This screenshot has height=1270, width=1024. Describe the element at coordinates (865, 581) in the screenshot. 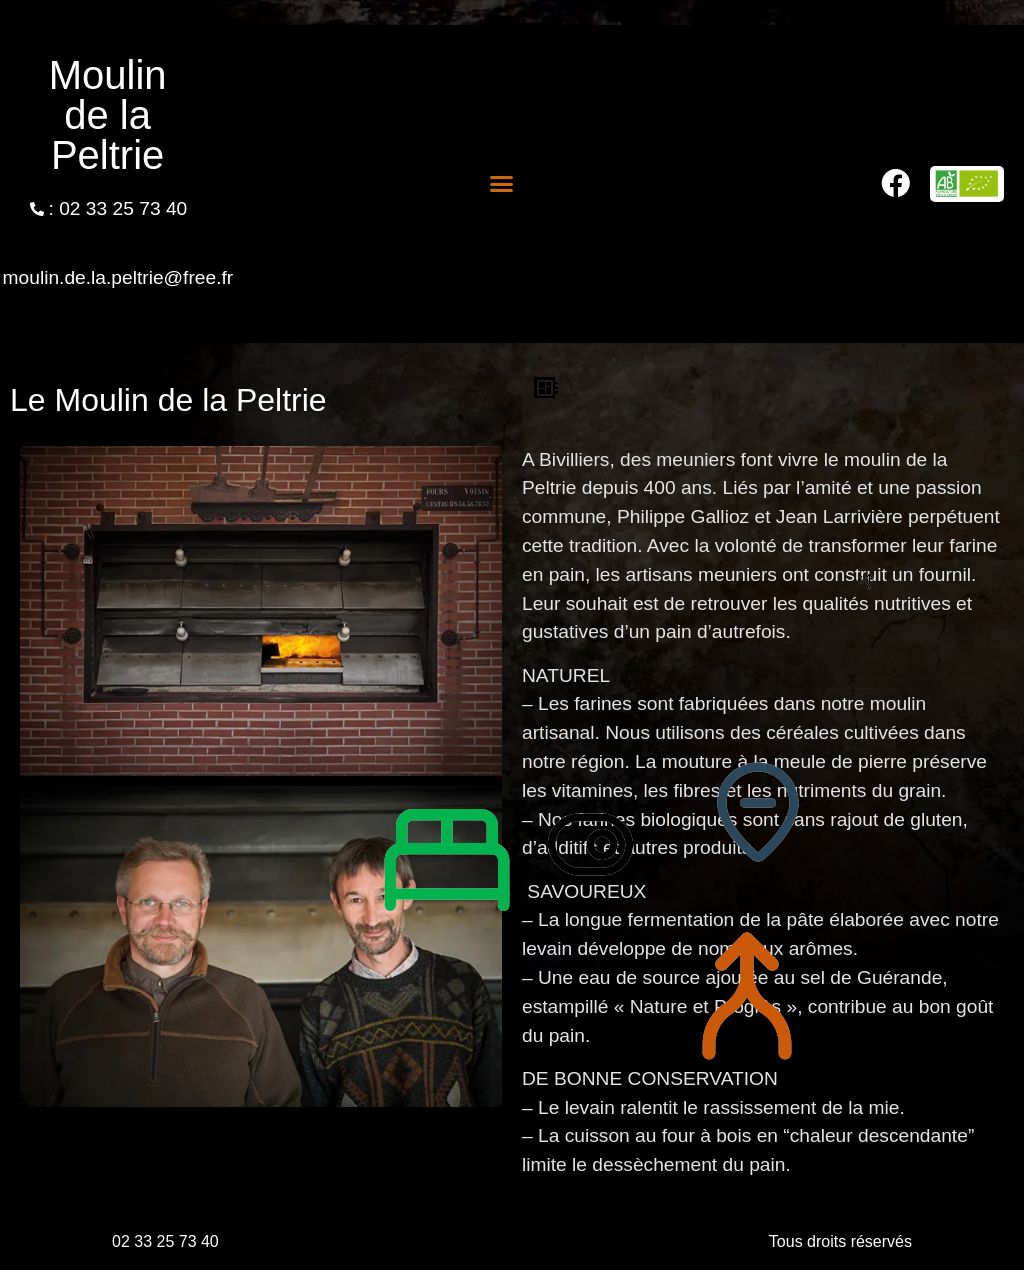

I see `take the left ramp or exit` at that location.